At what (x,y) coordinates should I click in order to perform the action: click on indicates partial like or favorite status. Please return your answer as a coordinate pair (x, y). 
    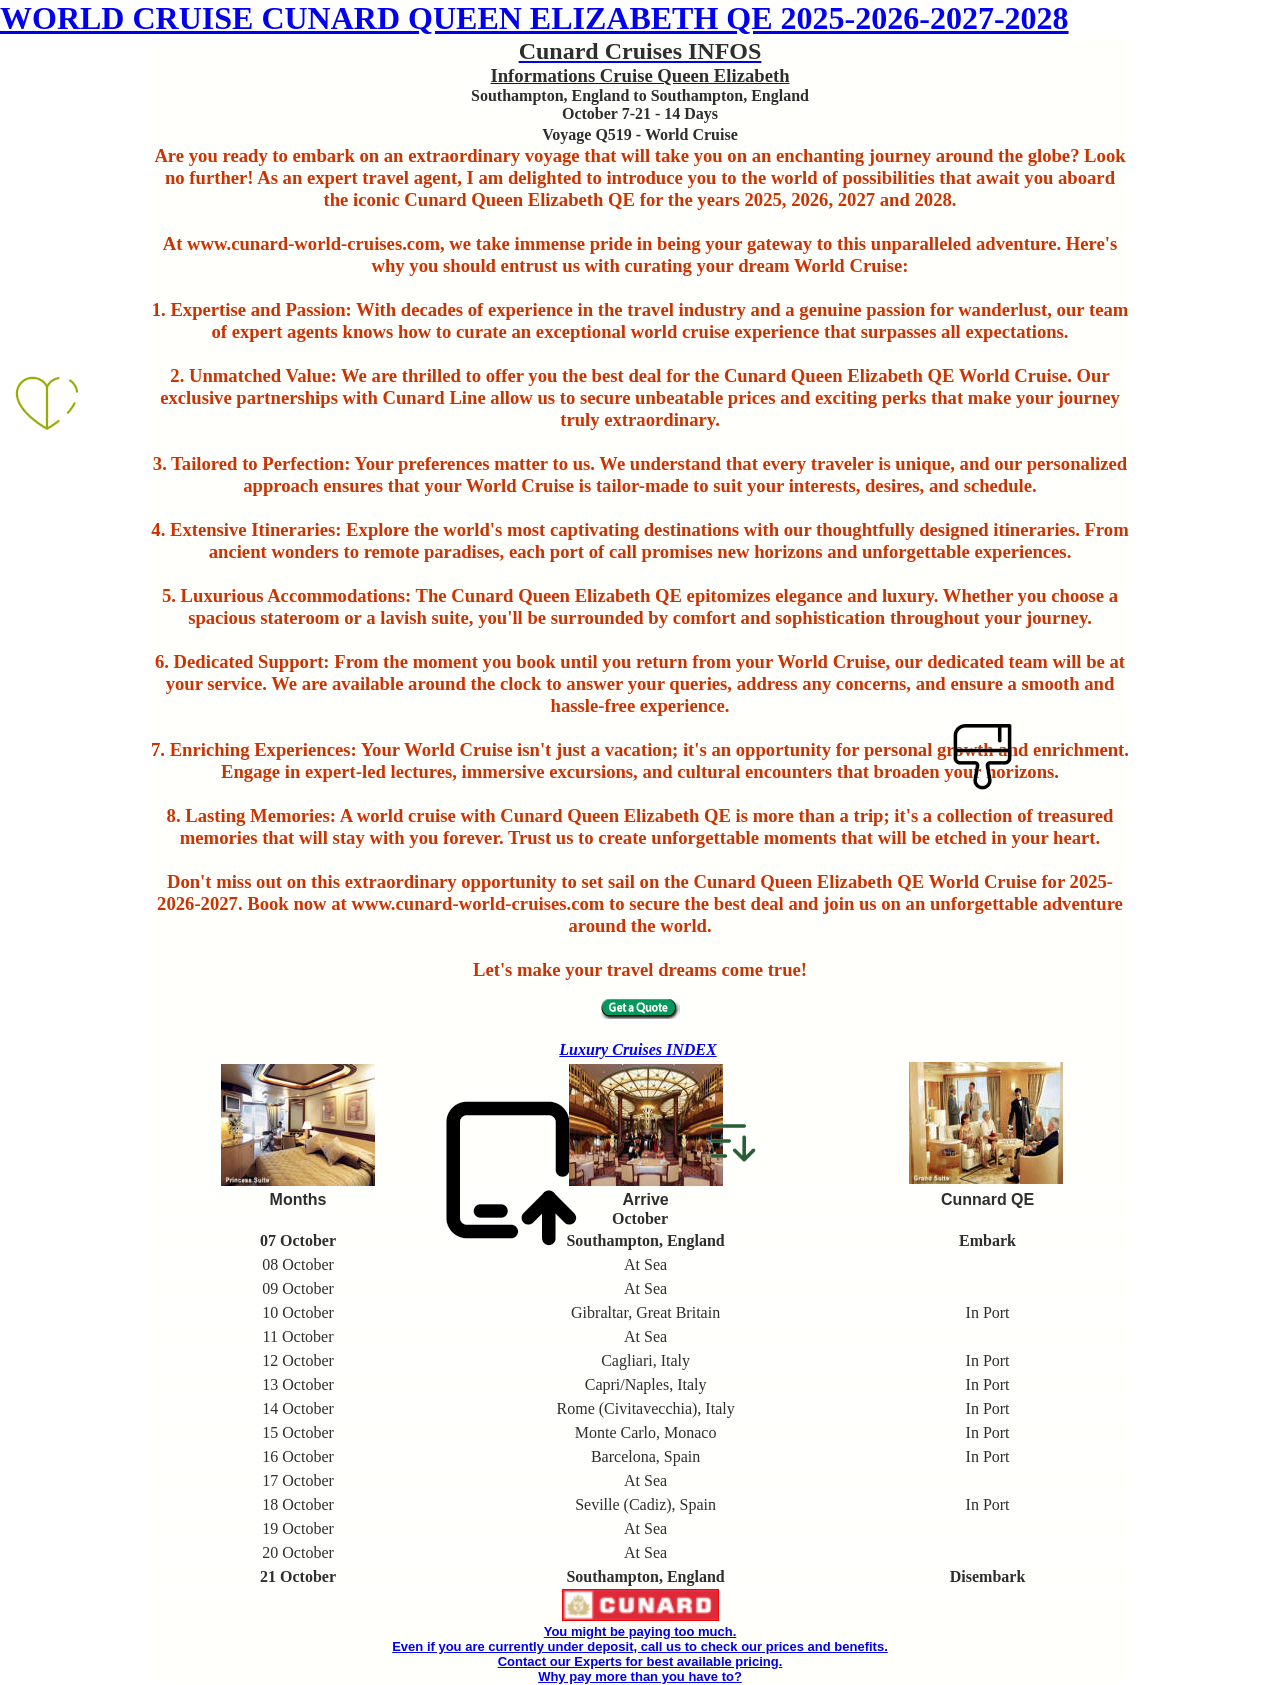
    Looking at the image, I should click on (47, 401).